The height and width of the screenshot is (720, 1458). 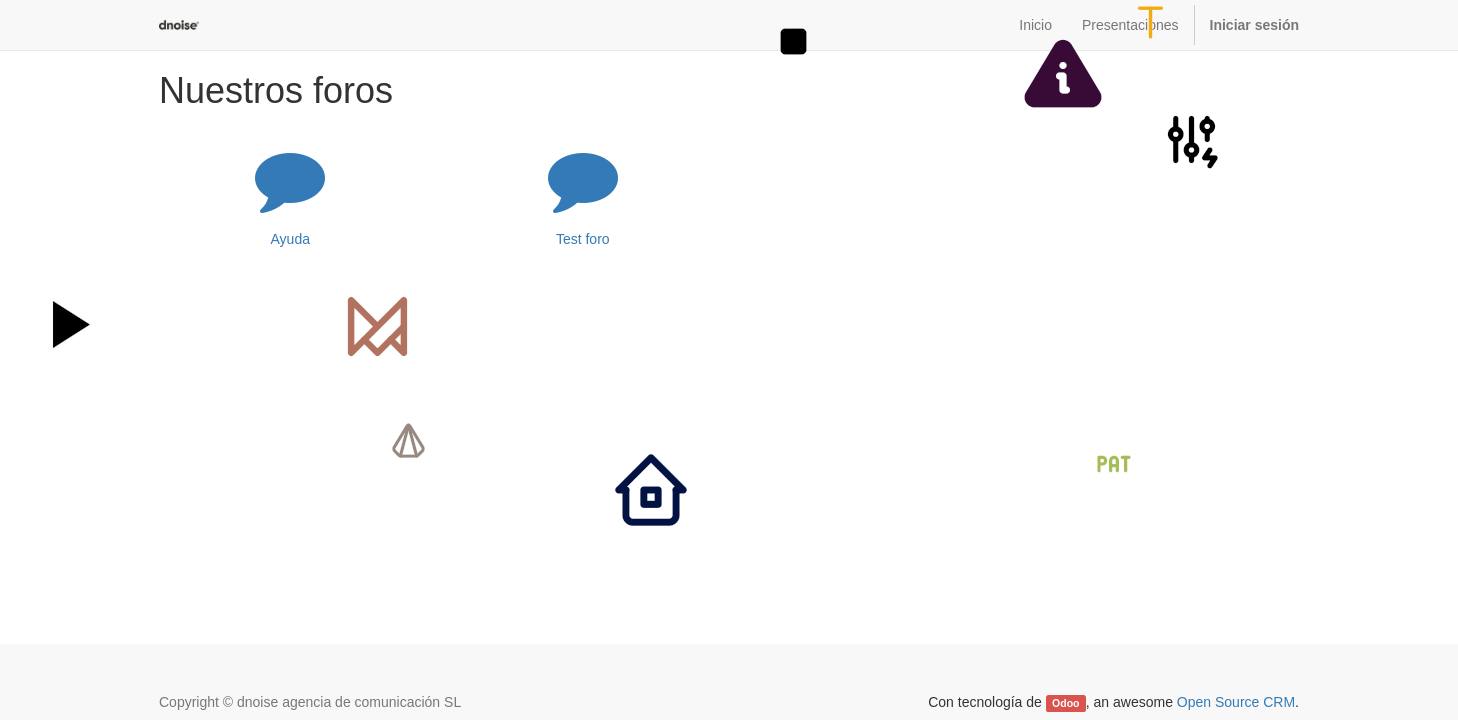 What do you see at coordinates (1150, 22) in the screenshot?
I see `text formatting tool for titles` at bounding box center [1150, 22].